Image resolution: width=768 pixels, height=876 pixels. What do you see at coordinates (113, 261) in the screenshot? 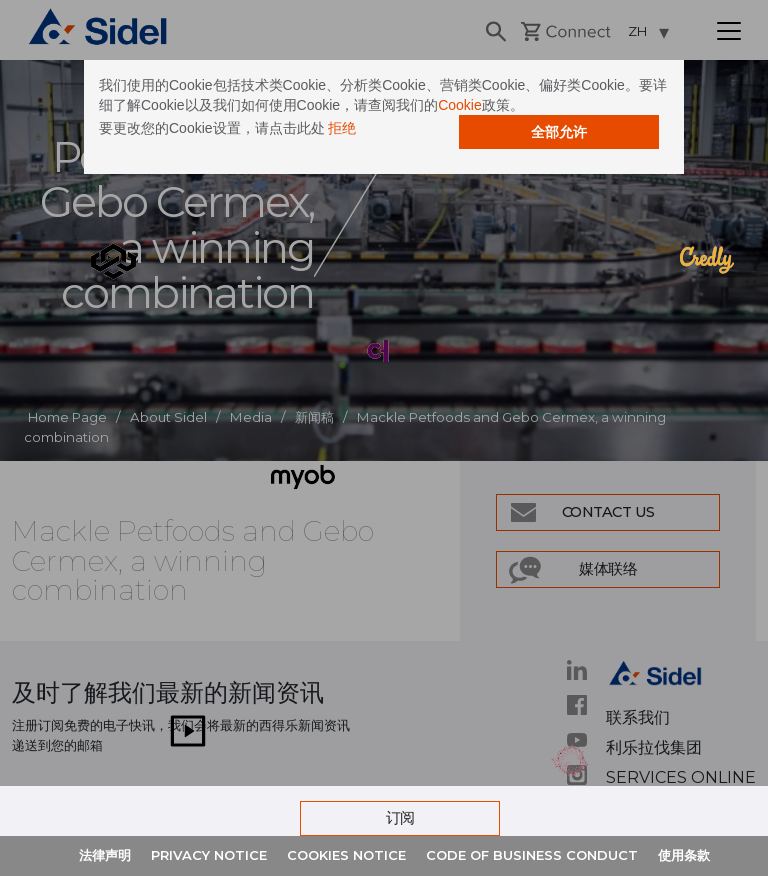
I see `loopback framework logo` at bounding box center [113, 261].